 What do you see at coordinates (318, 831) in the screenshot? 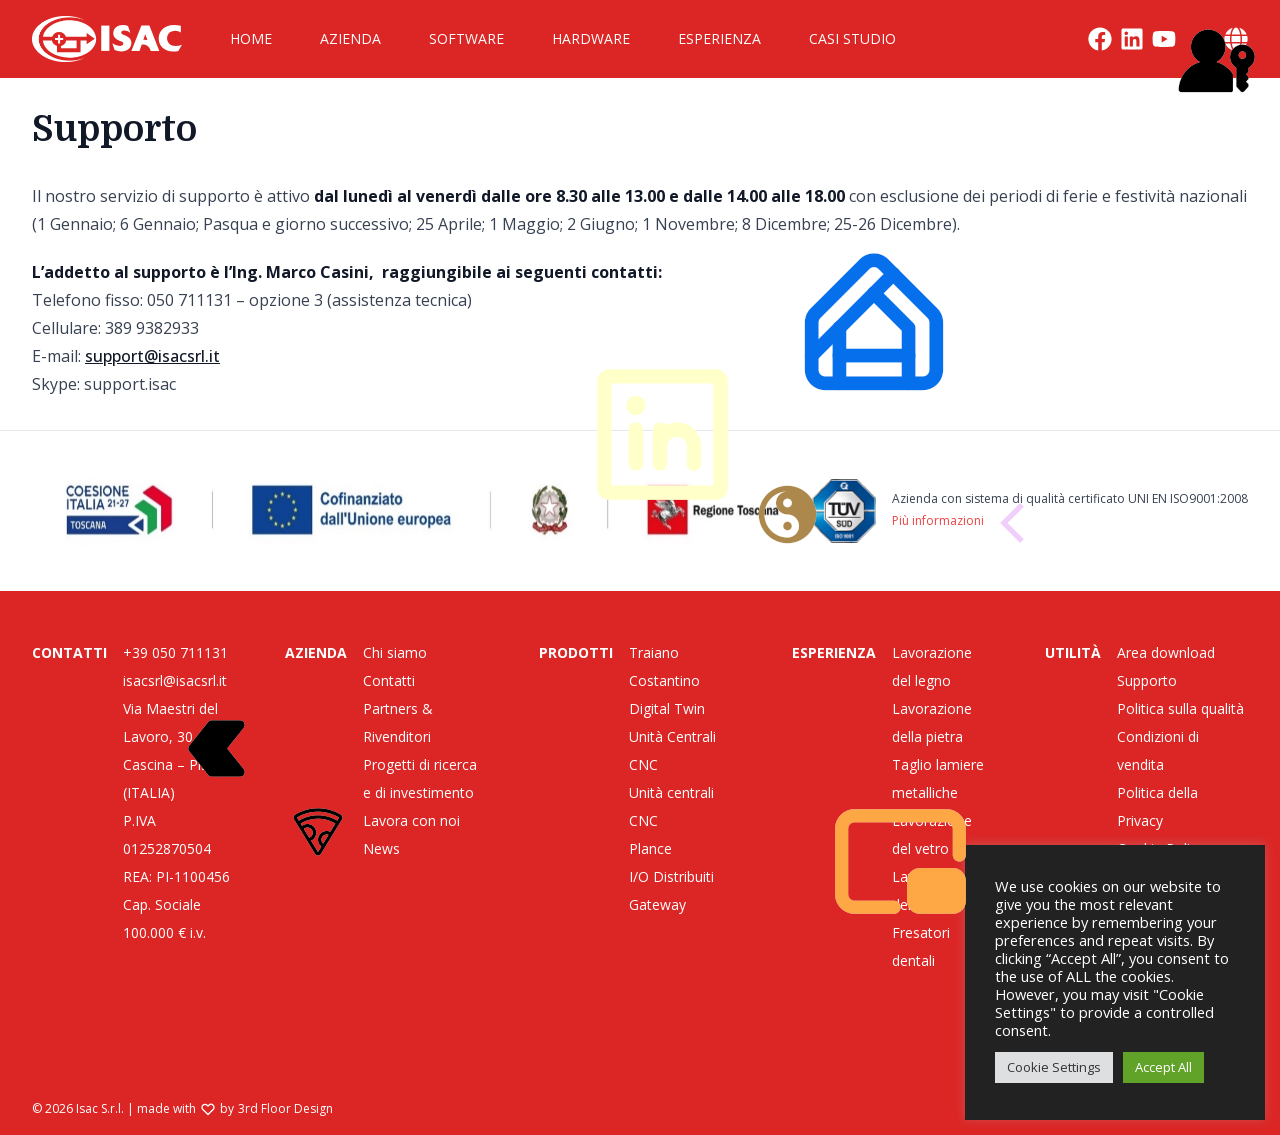
I see `browse food delivery options` at bounding box center [318, 831].